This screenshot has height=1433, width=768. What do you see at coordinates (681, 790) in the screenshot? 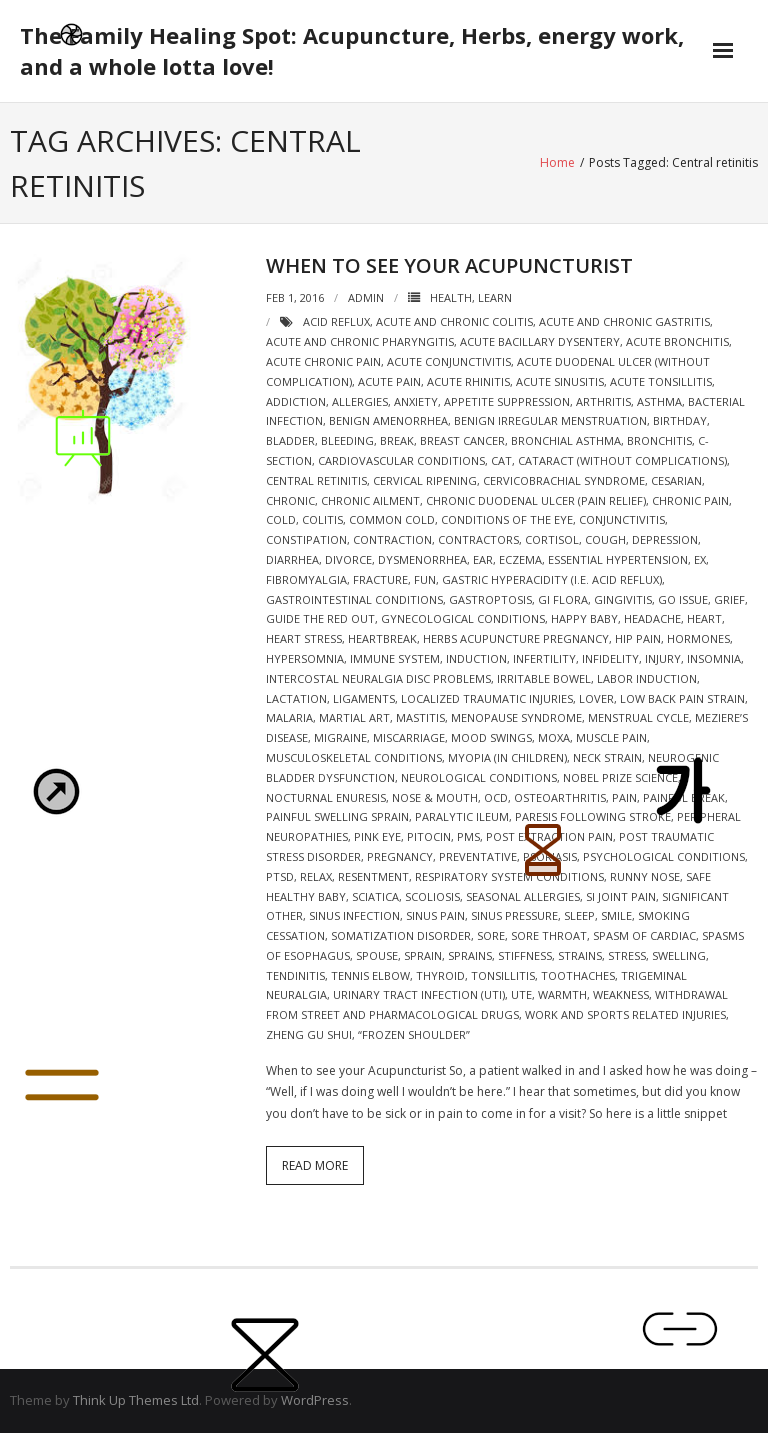
I see `switch to korean keyboard input` at bounding box center [681, 790].